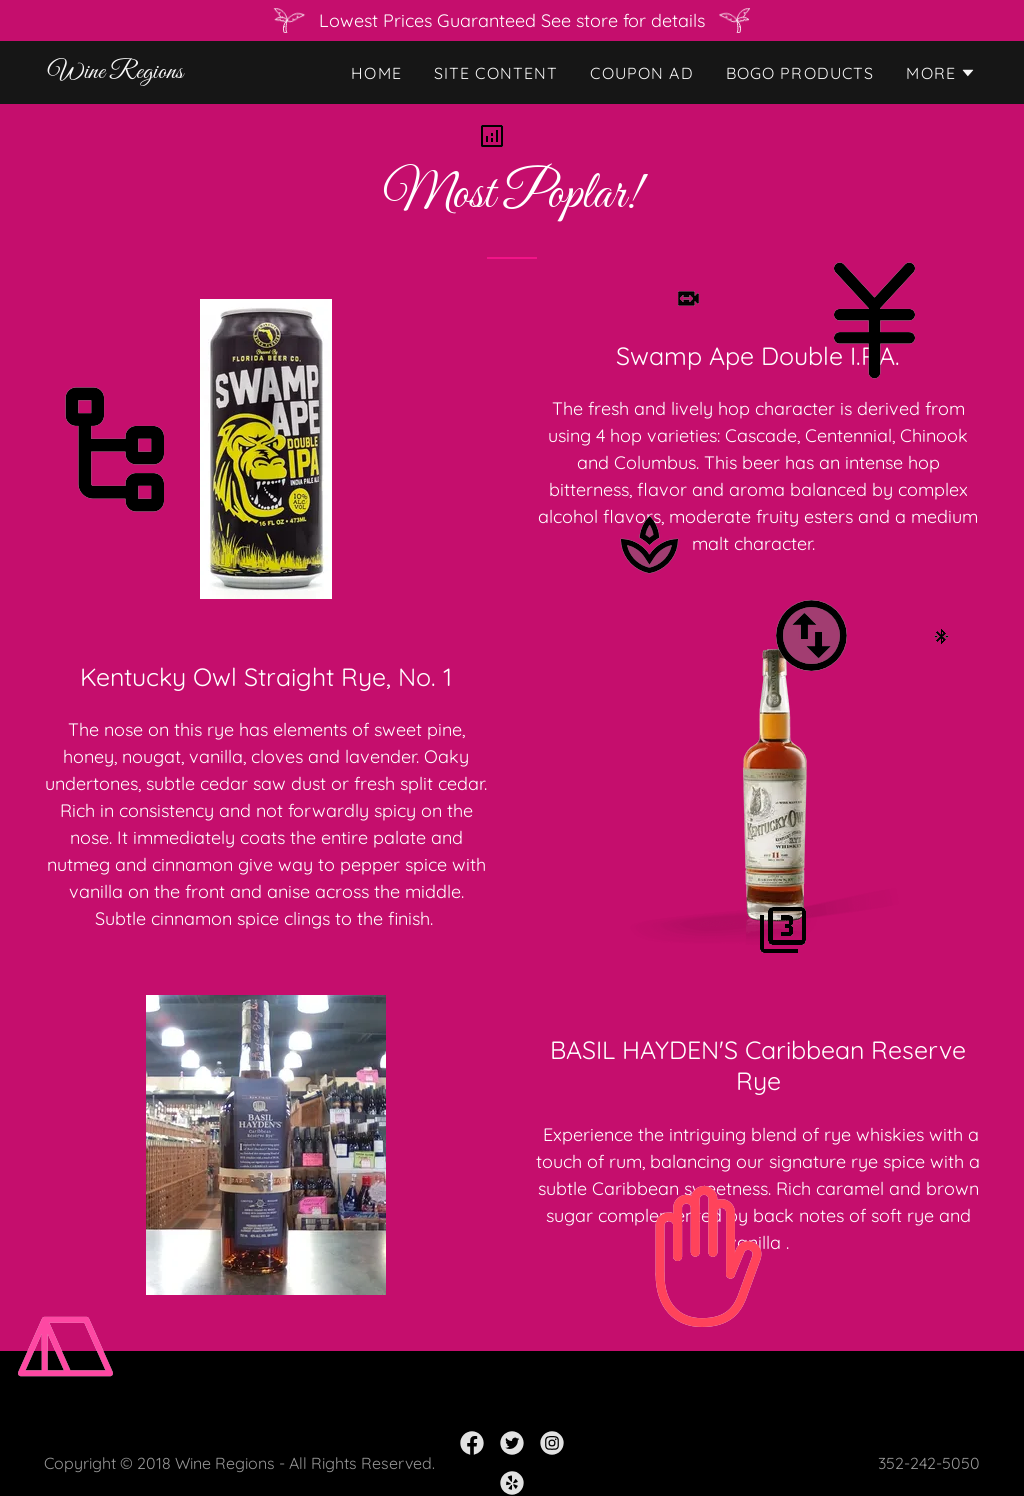  I want to click on indicates bluetooth is connected to a device, so click(941, 636).